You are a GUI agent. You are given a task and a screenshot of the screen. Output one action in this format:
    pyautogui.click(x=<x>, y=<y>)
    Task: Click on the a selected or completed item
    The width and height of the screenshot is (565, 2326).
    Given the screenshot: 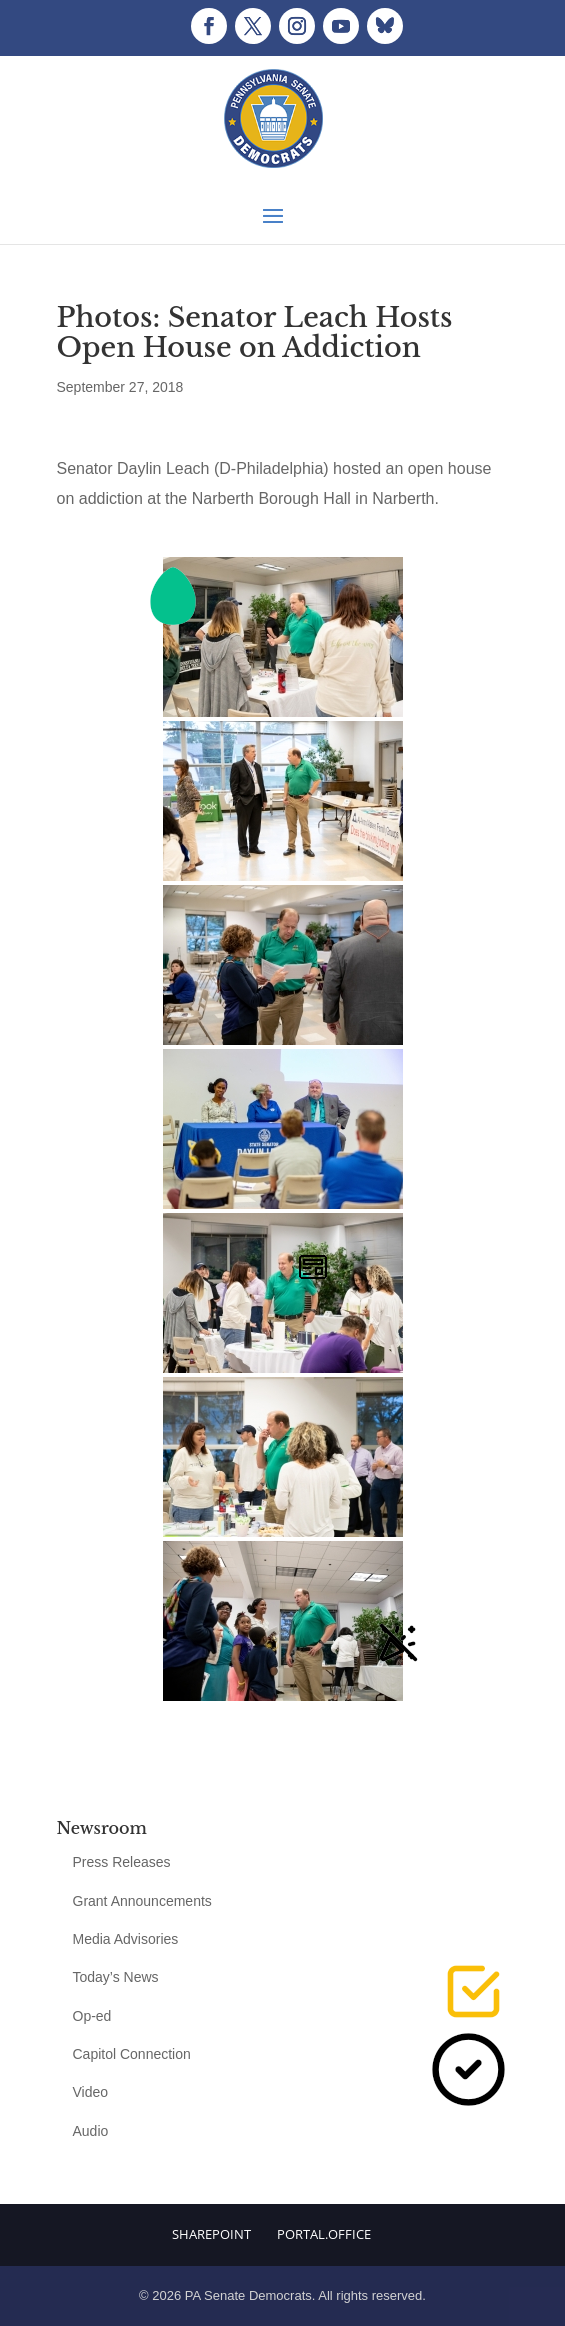 What is the action you would take?
    pyautogui.click(x=473, y=1991)
    